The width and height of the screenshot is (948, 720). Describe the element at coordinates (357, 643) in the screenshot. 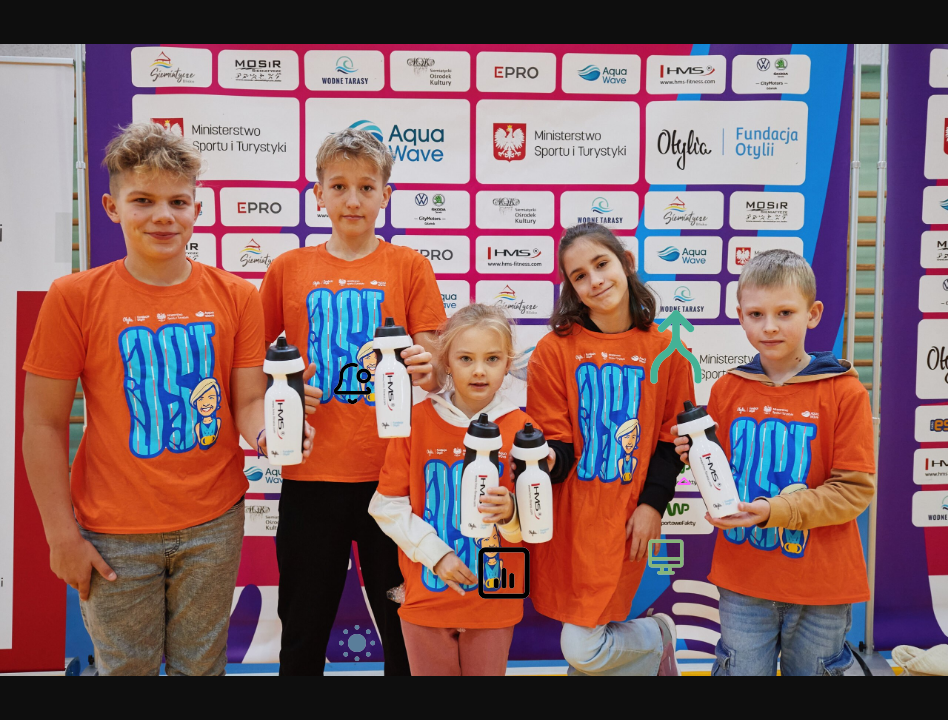

I see `decrease screen brightness` at that location.